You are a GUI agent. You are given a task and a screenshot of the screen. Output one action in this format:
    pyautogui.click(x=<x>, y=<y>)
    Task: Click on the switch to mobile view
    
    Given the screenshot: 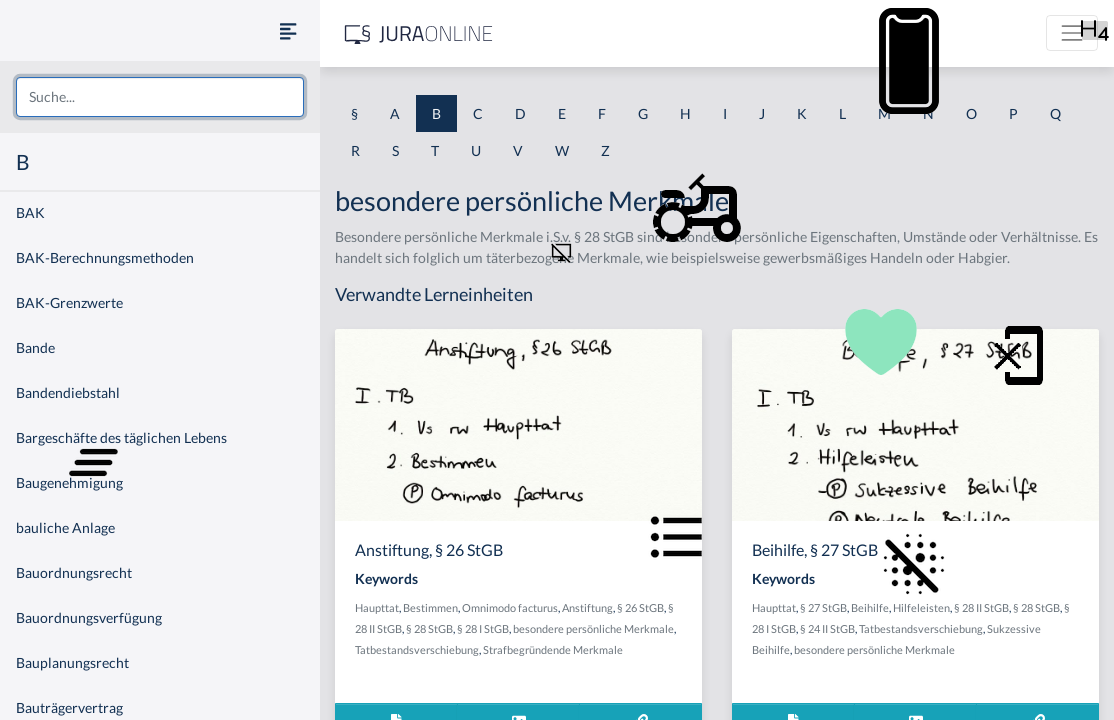 What is the action you would take?
    pyautogui.click(x=909, y=61)
    